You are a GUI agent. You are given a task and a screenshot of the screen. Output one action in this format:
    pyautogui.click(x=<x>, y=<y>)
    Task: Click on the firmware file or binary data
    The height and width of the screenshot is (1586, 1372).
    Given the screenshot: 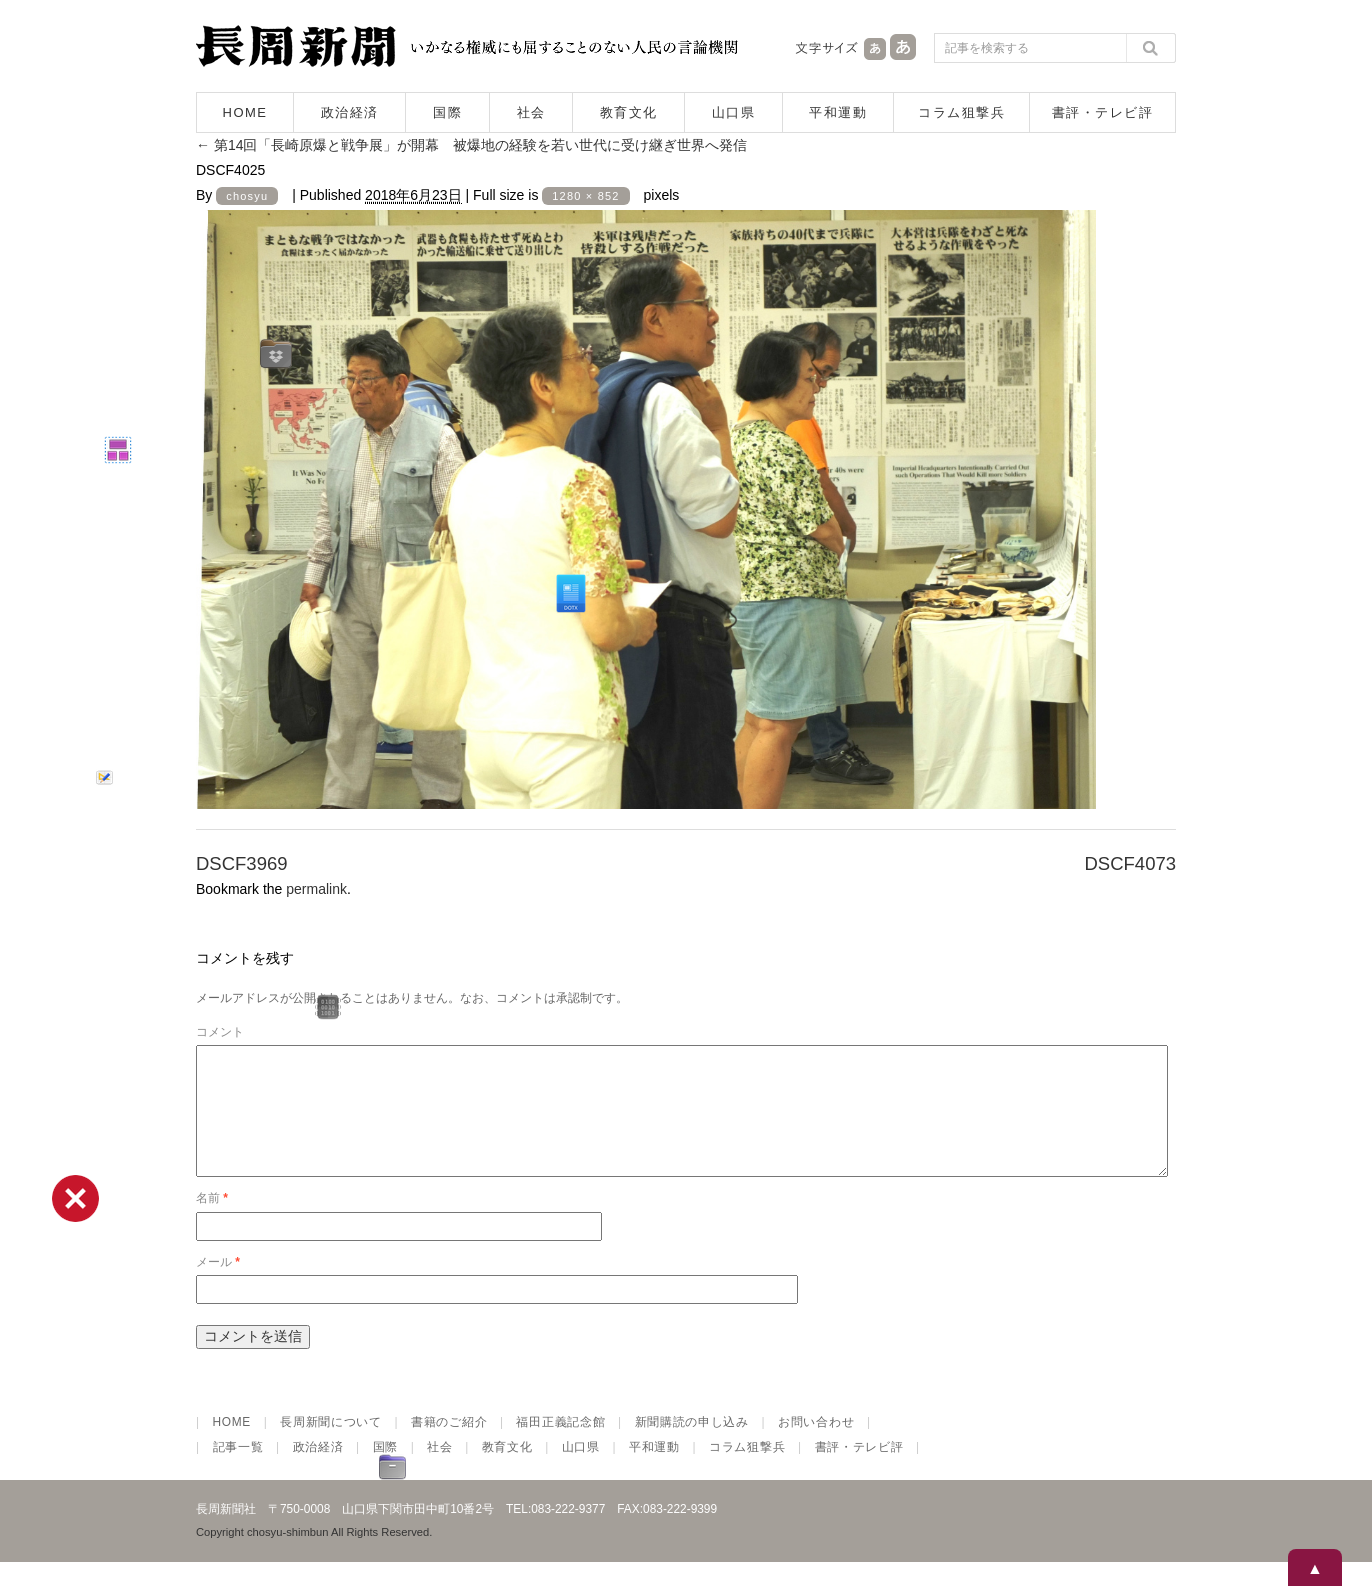 What is the action you would take?
    pyautogui.click(x=328, y=1007)
    